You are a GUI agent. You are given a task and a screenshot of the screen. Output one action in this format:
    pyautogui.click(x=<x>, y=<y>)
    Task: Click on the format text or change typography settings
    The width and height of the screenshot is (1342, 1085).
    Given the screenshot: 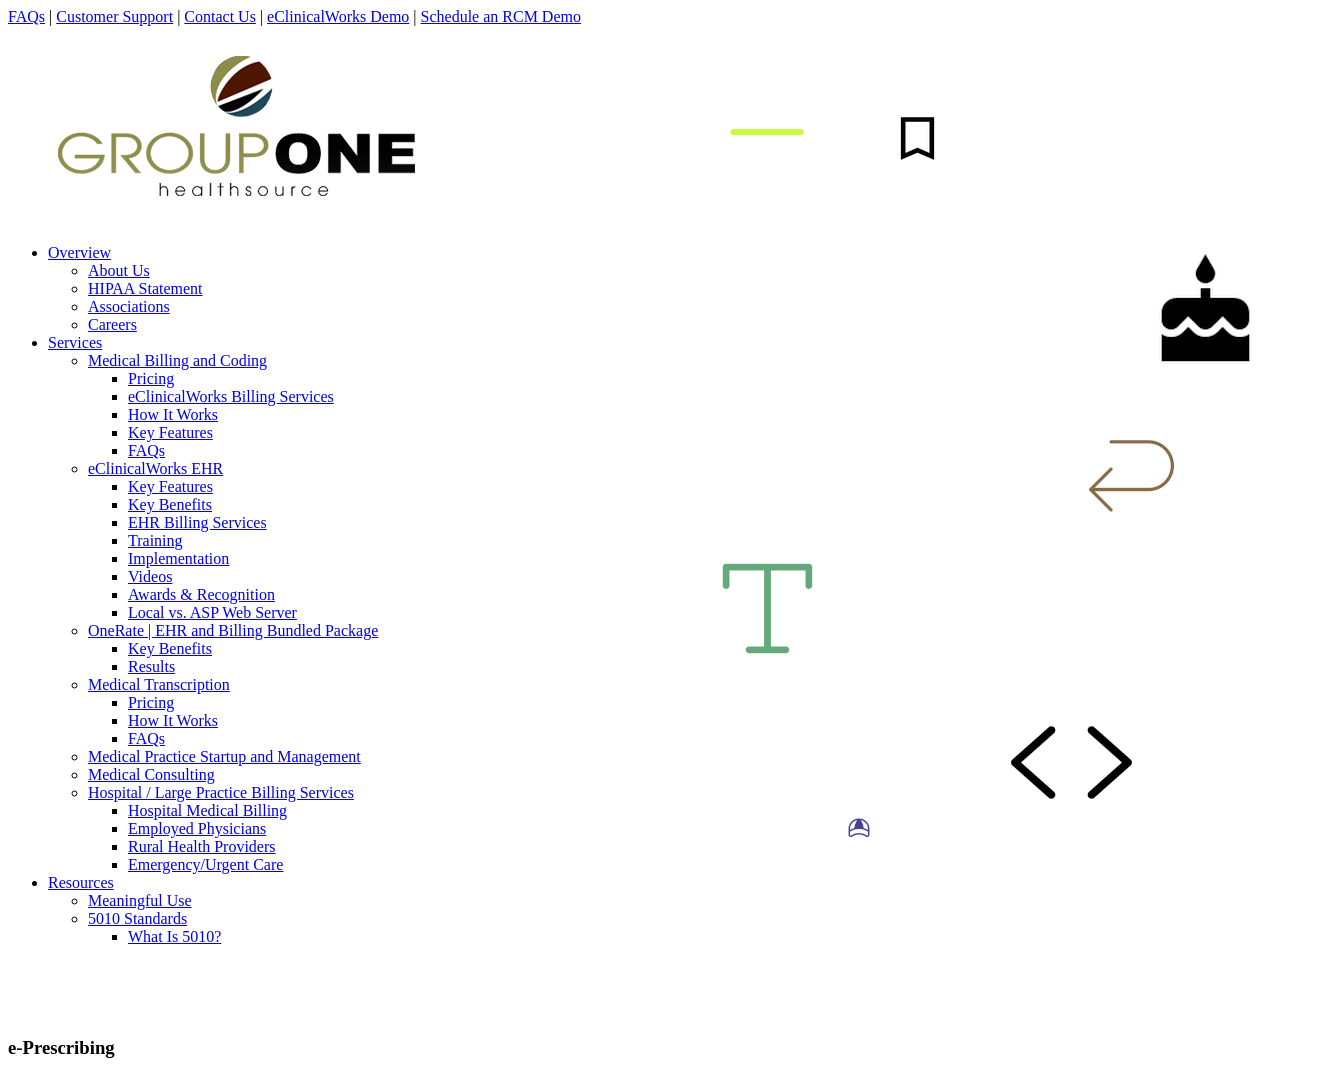 What is the action you would take?
    pyautogui.click(x=767, y=608)
    